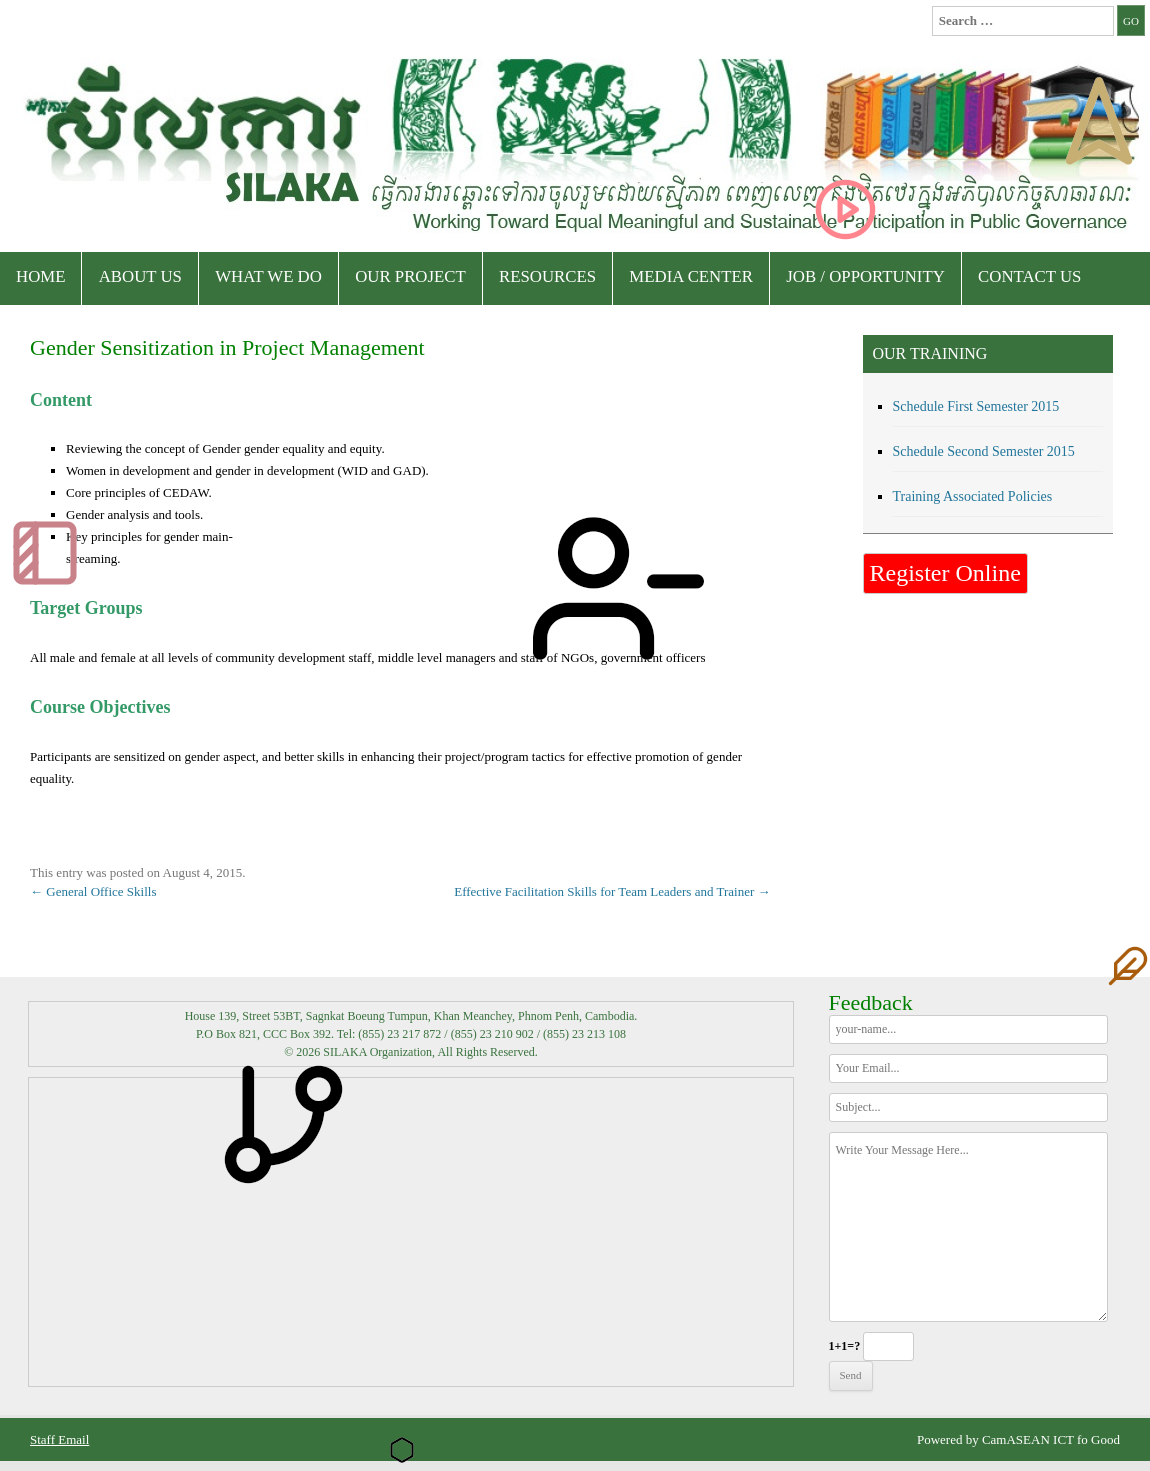 Image resolution: width=1150 pixels, height=1471 pixels. What do you see at coordinates (618, 588) in the screenshot?
I see `remove a user or contact` at bounding box center [618, 588].